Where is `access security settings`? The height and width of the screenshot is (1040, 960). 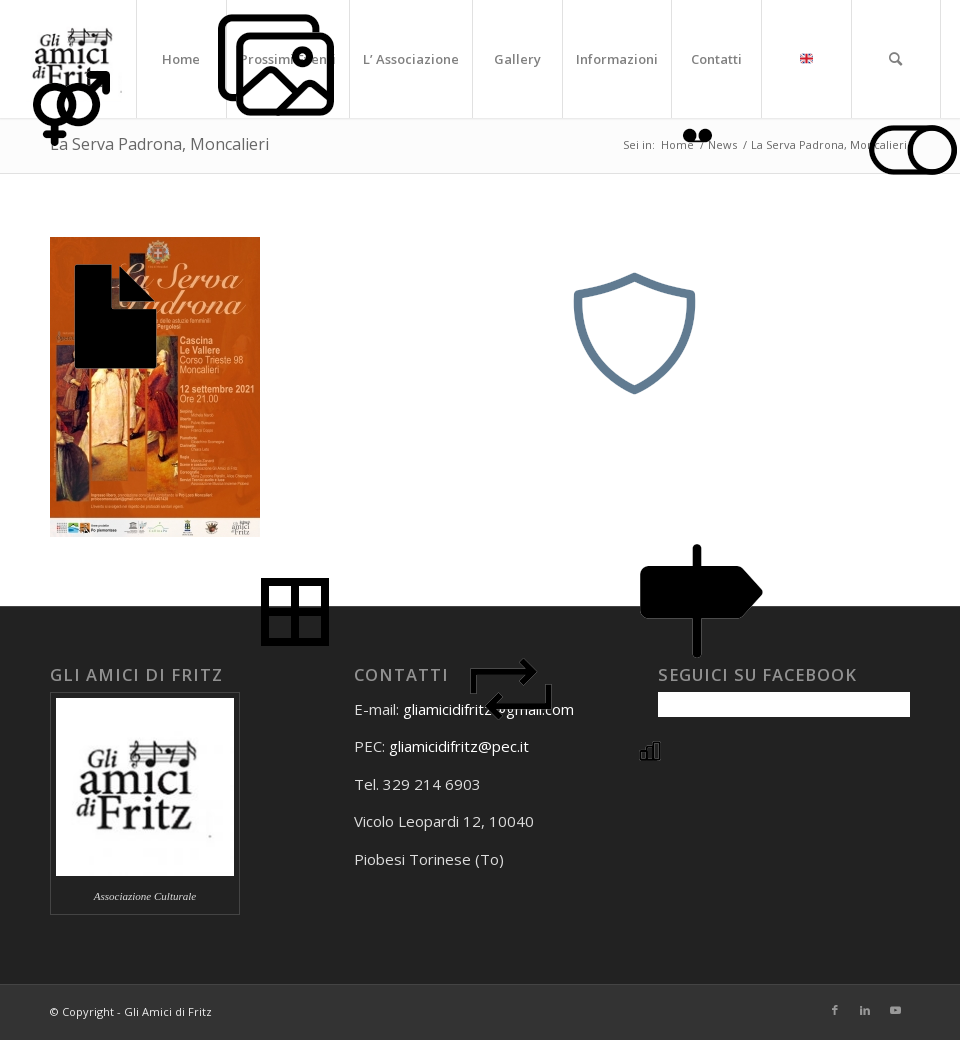
access security settings is located at coordinates (634, 333).